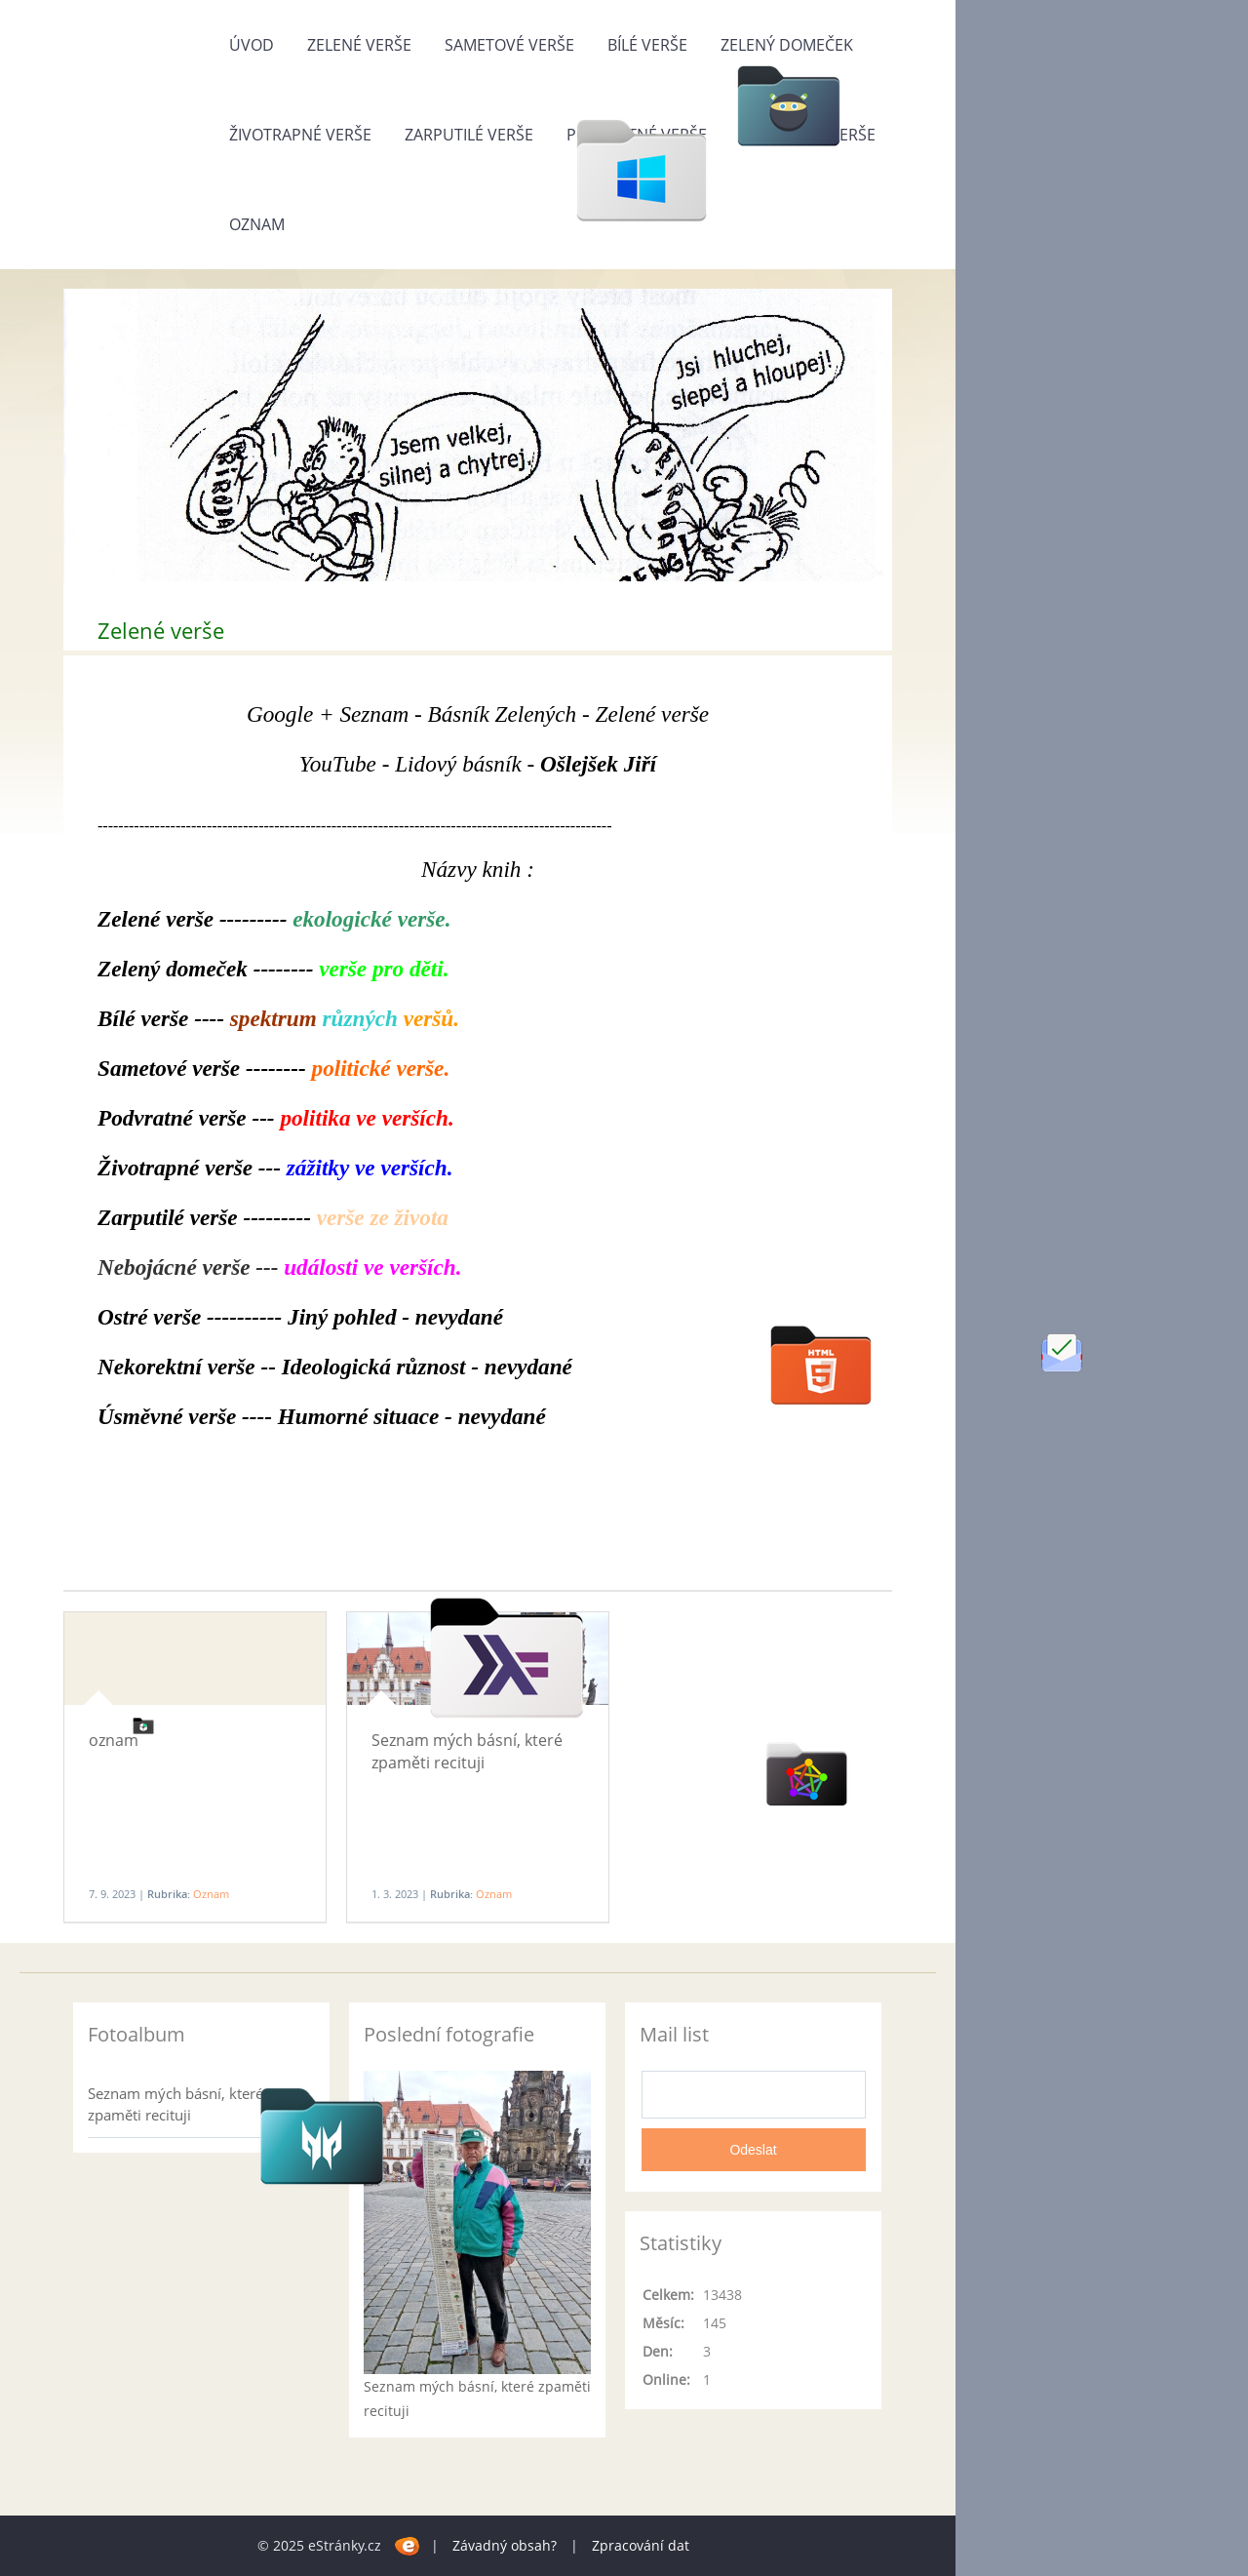  I want to click on open fediverse-related files and content, so click(806, 1776).